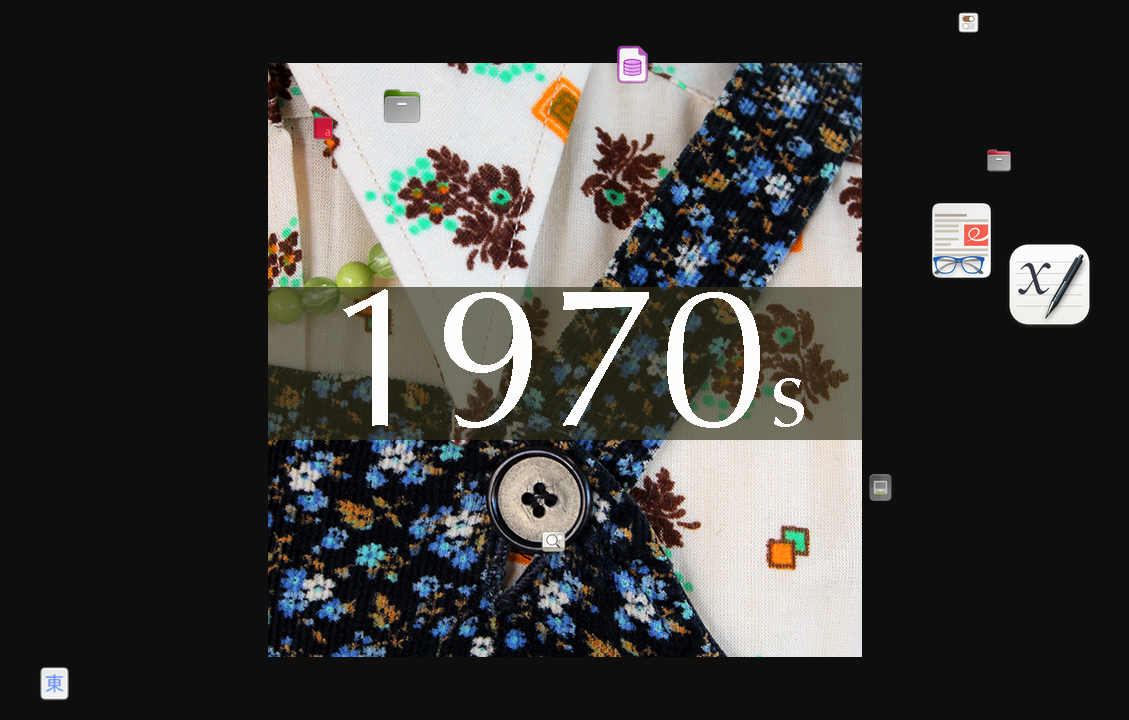 The height and width of the screenshot is (720, 1129). Describe the element at coordinates (961, 240) in the screenshot. I see `open evince document viewer` at that location.